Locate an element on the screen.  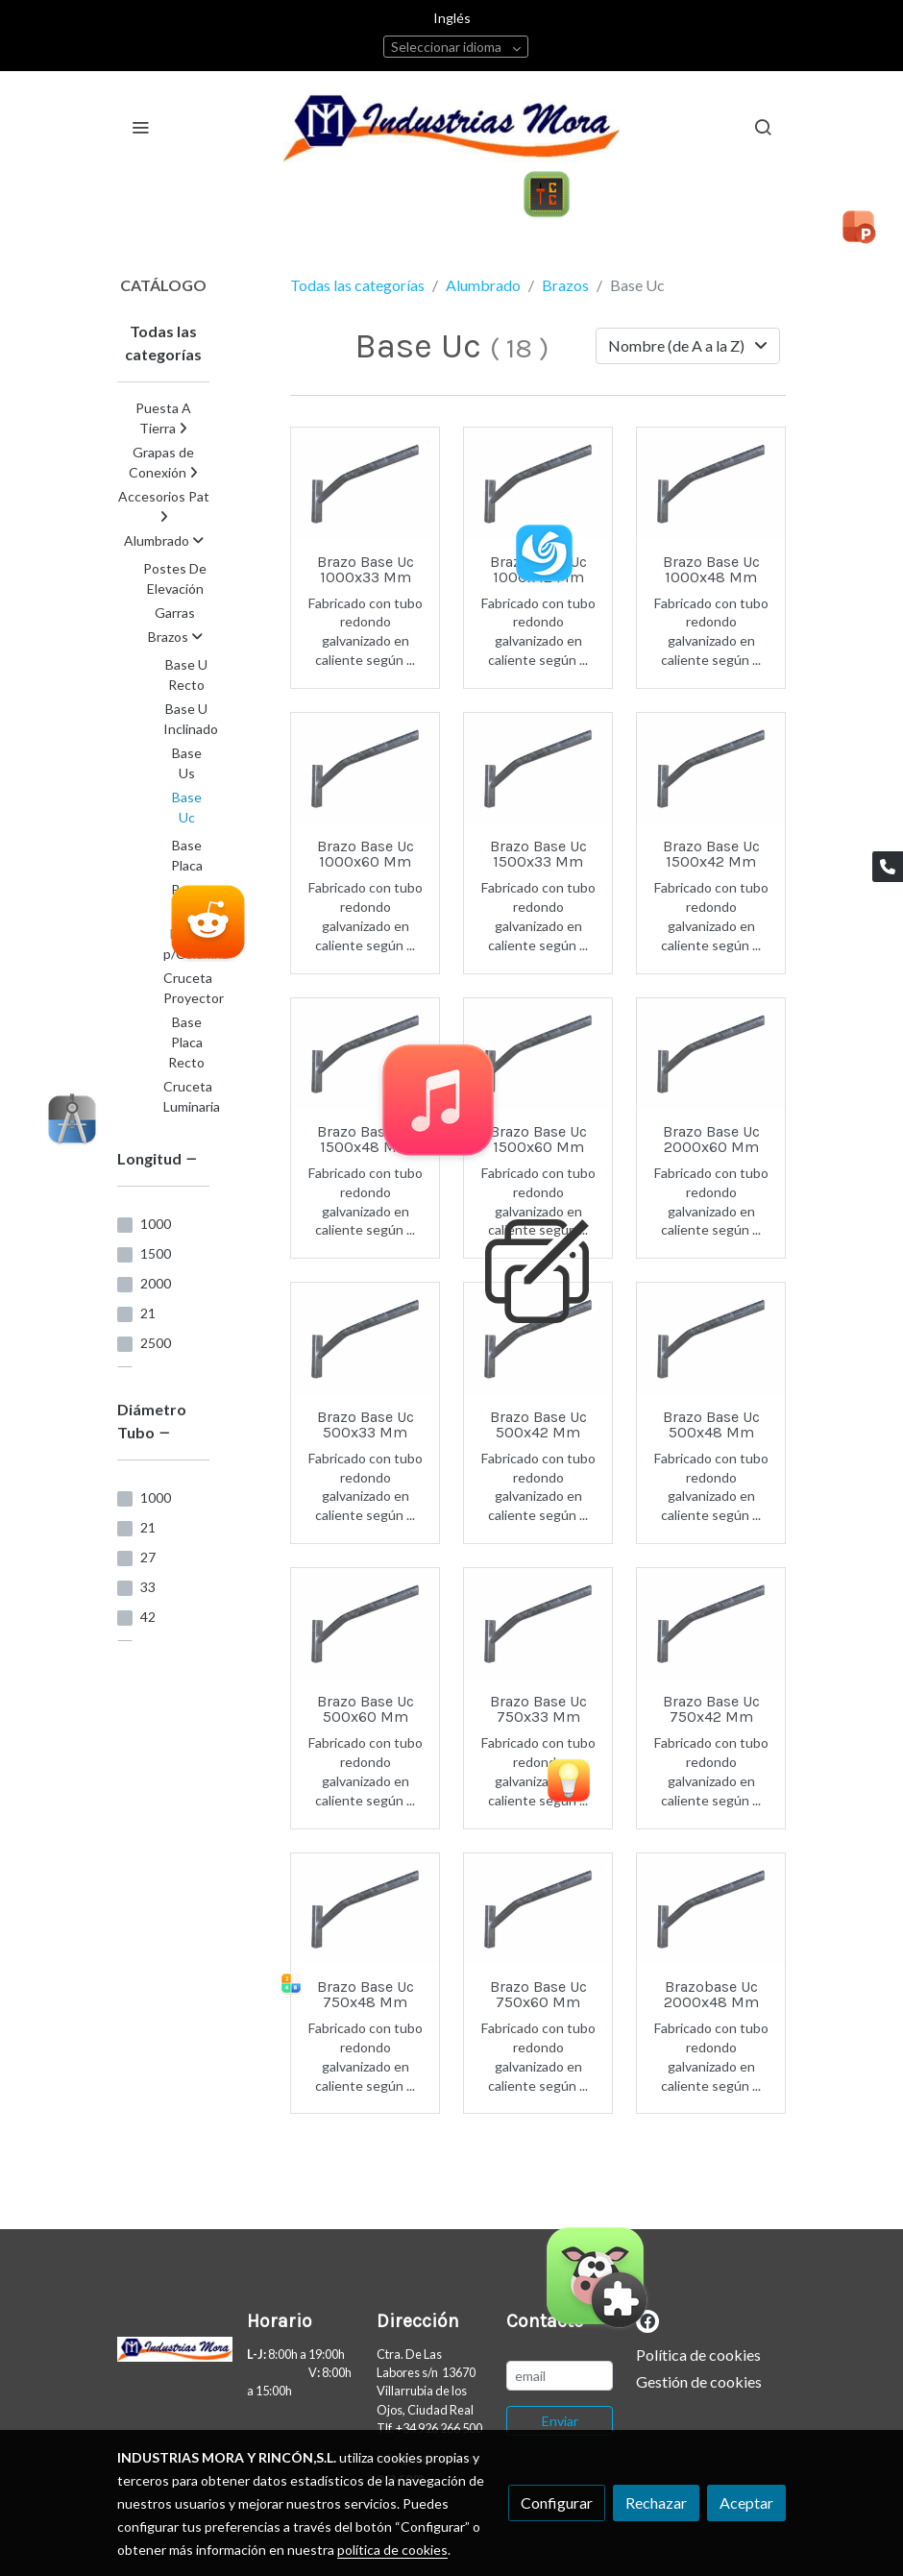
open deepin operating system settings or app store is located at coordinates (544, 552).